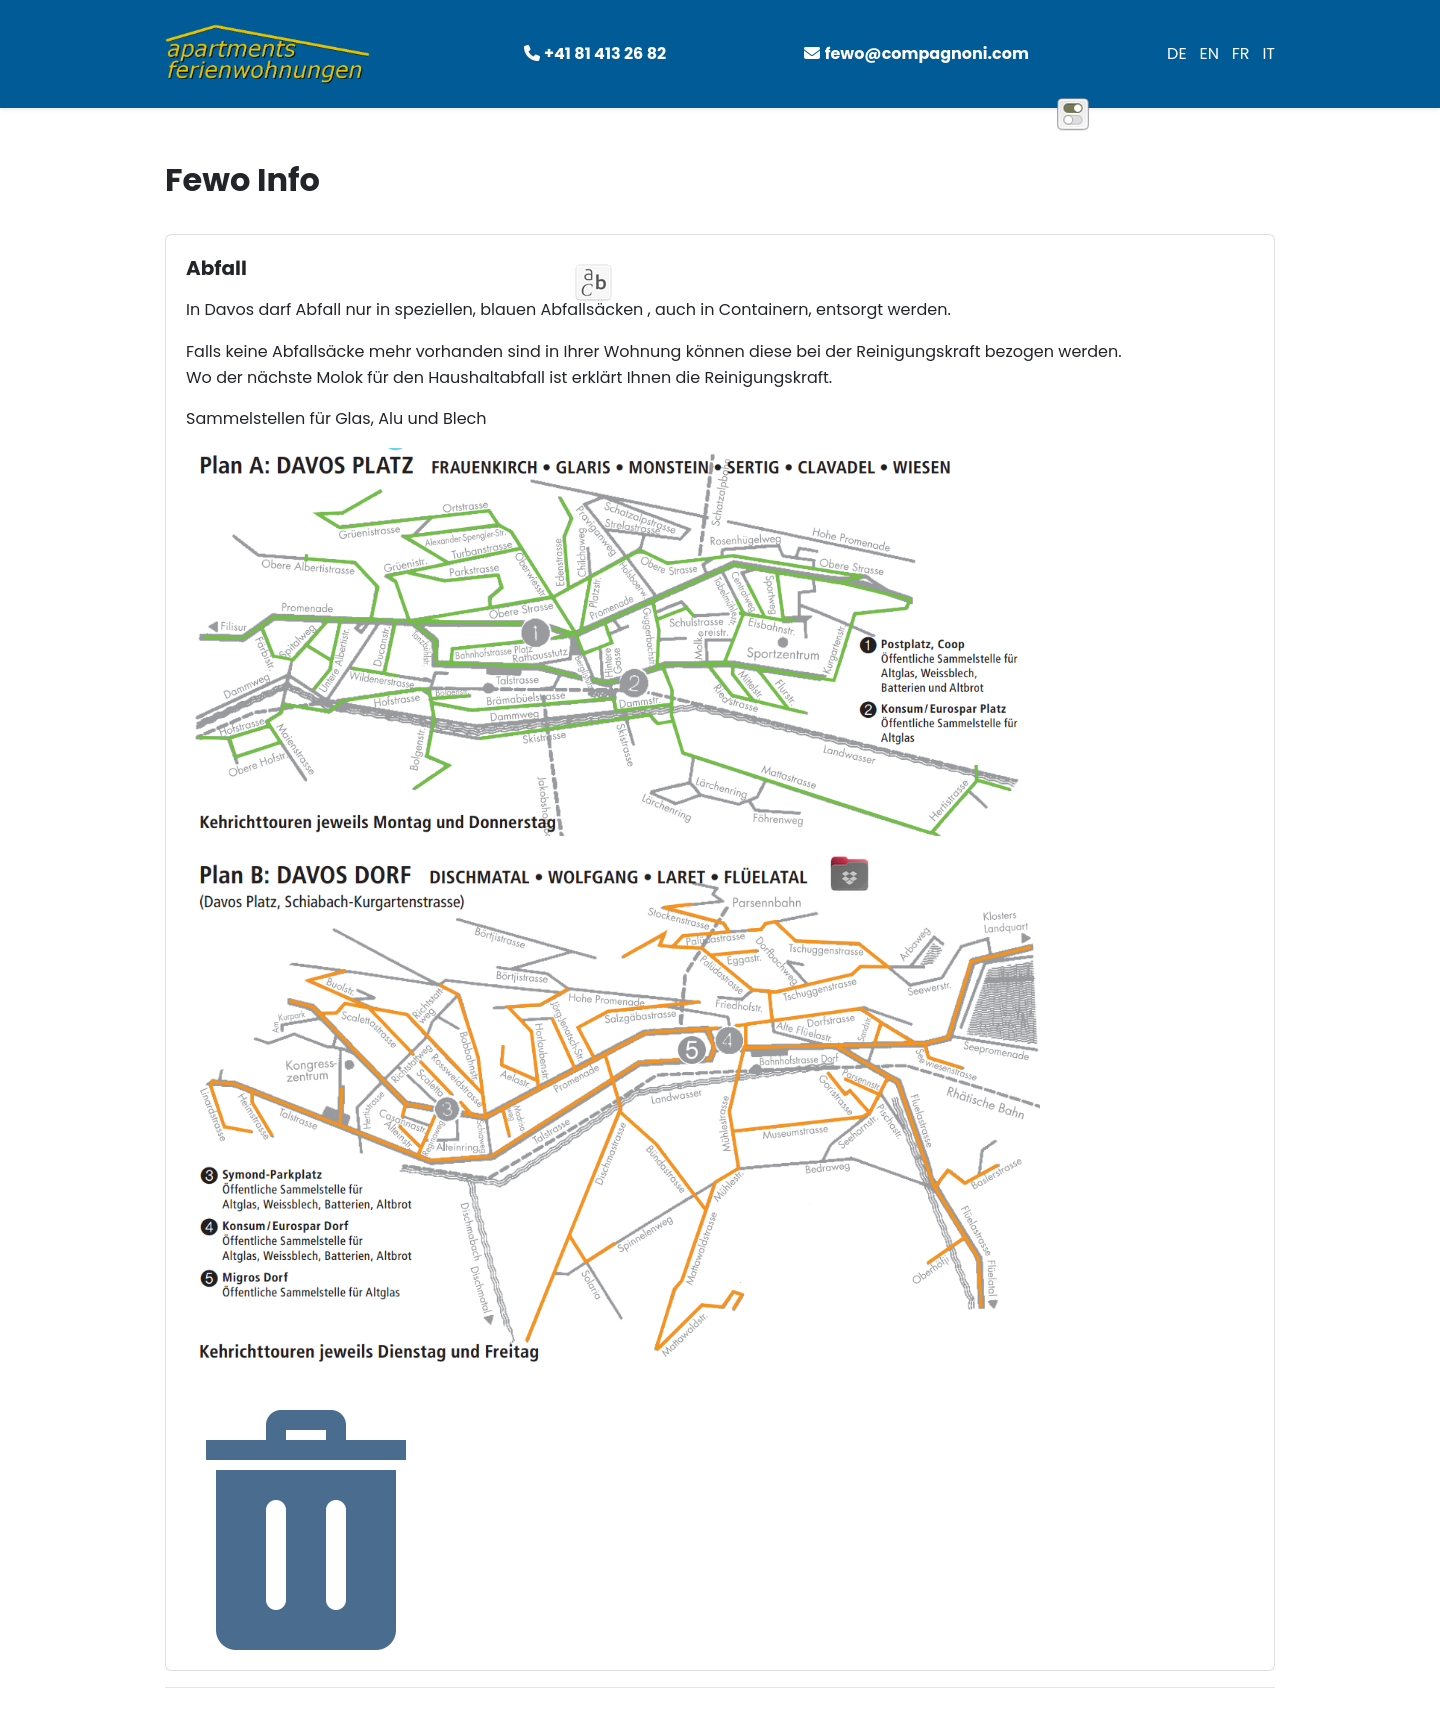 The height and width of the screenshot is (1724, 1440). What do you see at coordinates (593, 282) in the screenshot?
I see `access font and typography settings` at bounding box center [593, 282].